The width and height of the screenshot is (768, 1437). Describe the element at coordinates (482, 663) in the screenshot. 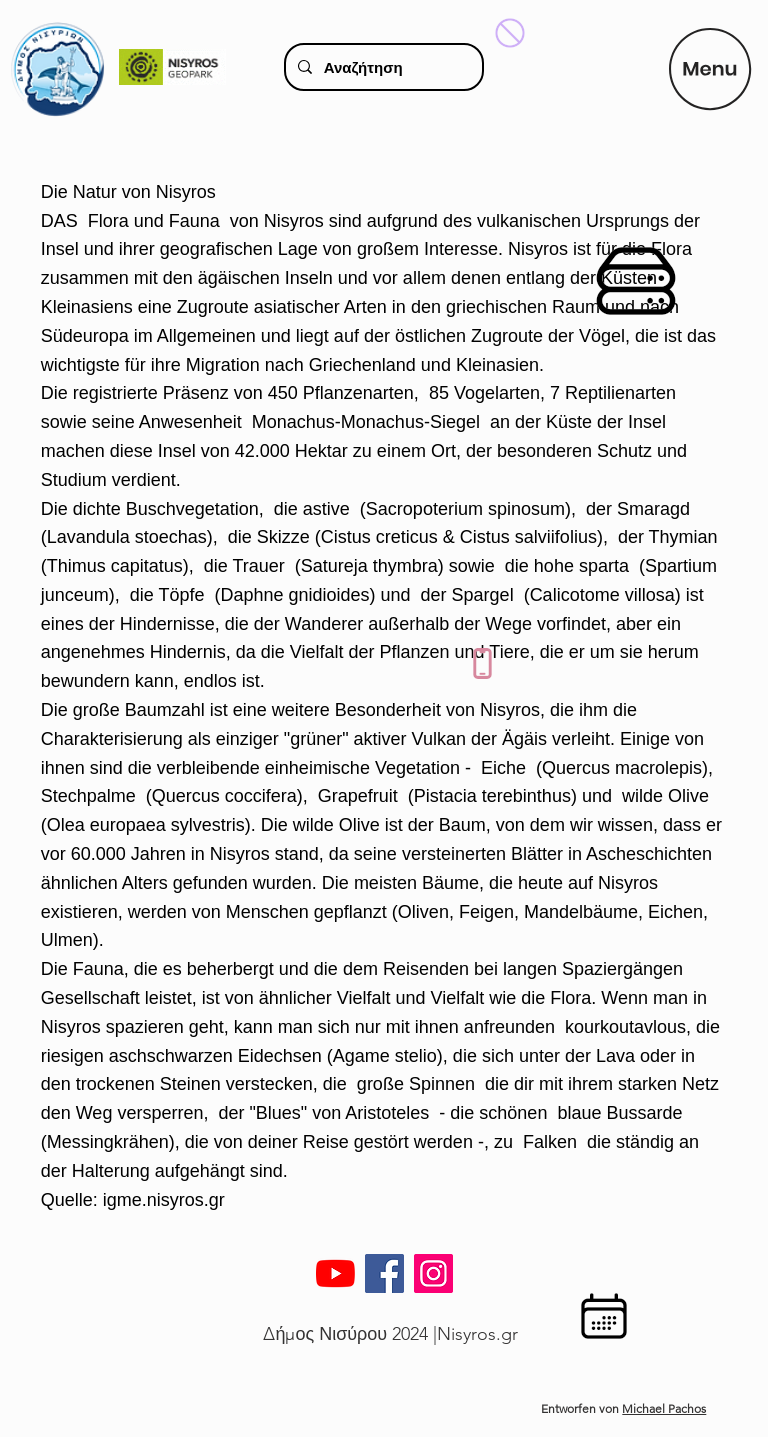

I see `access mobile device settings` at that location.